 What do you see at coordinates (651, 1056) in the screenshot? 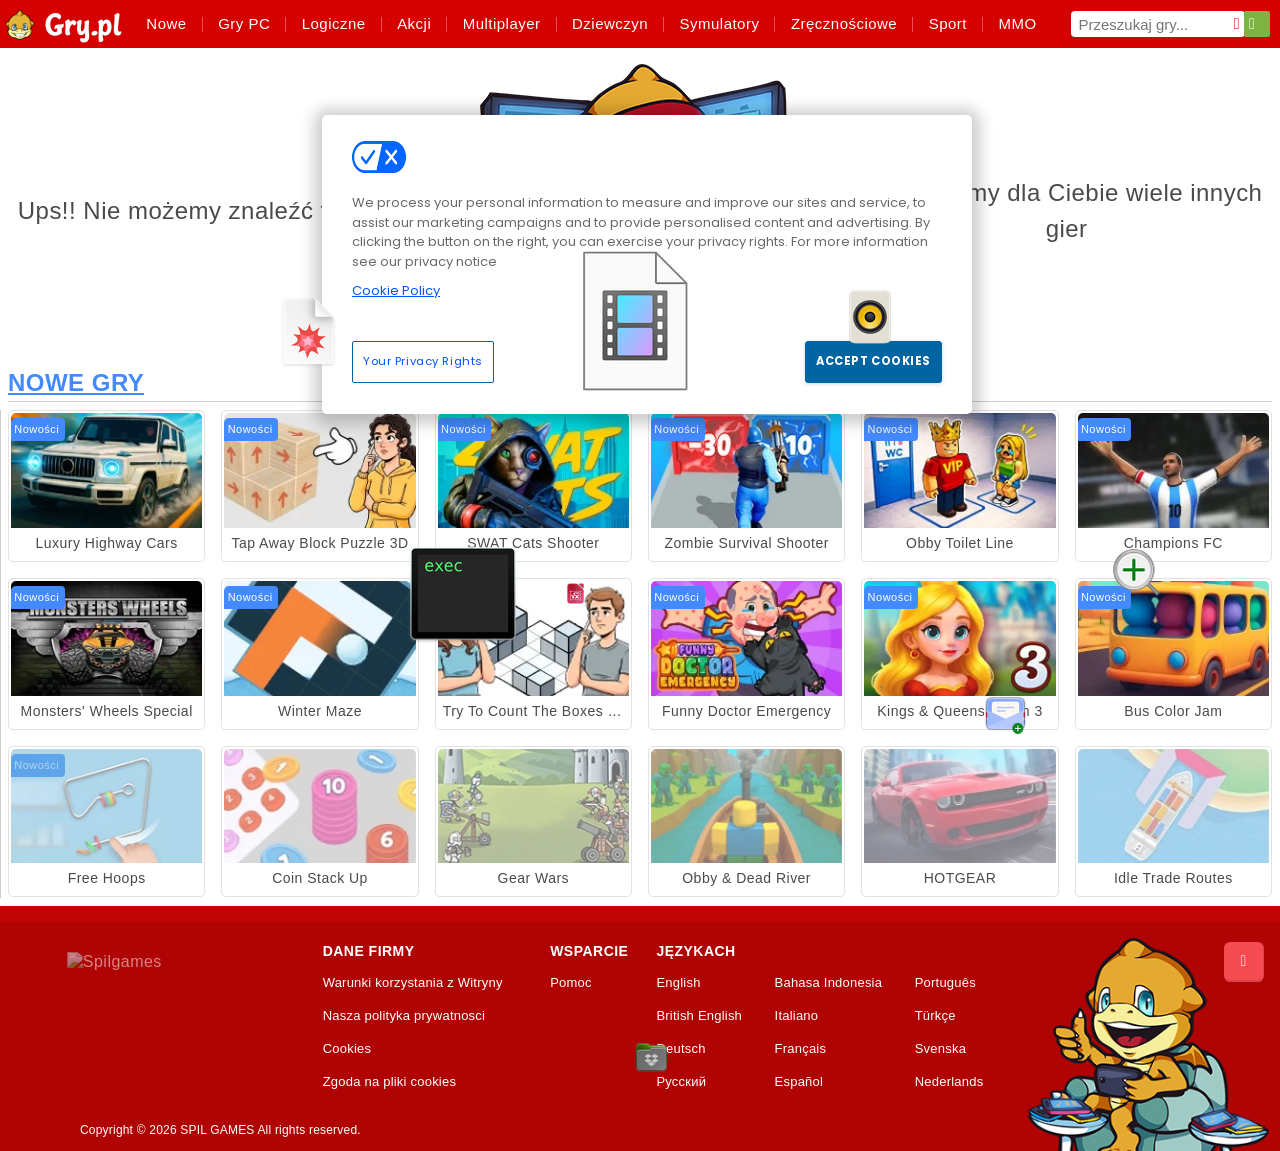
I see `open your Dropbox folder` at bounding box center [651, 1056].